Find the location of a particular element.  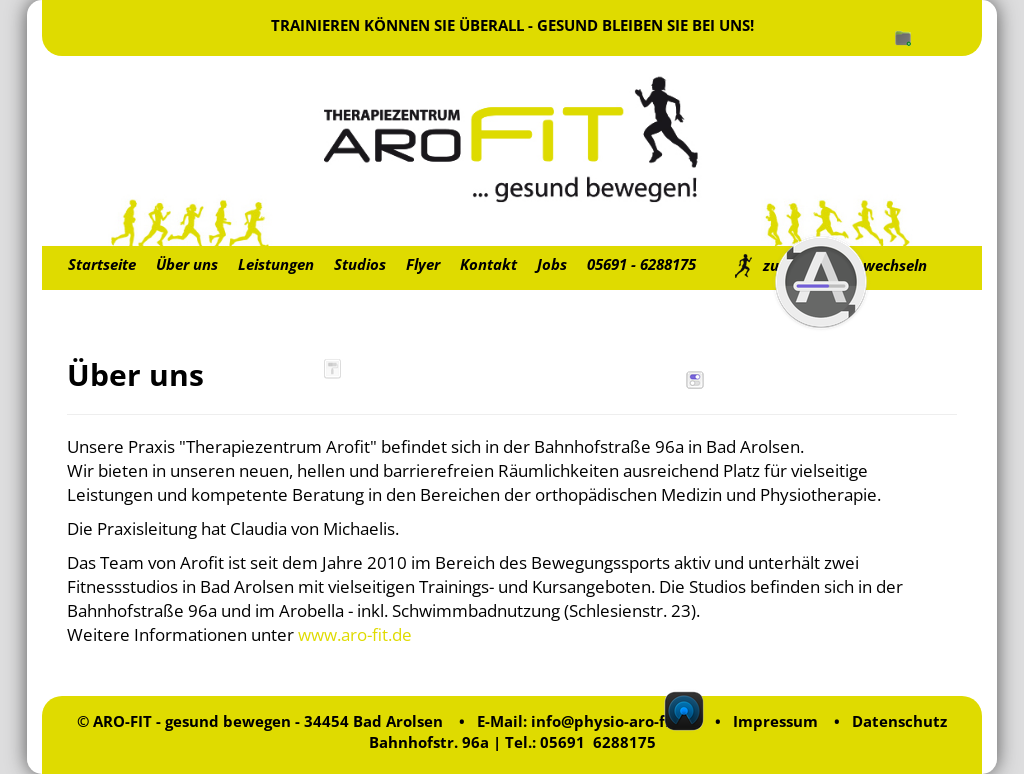

create a new folder is located at coordinates (903, 38).